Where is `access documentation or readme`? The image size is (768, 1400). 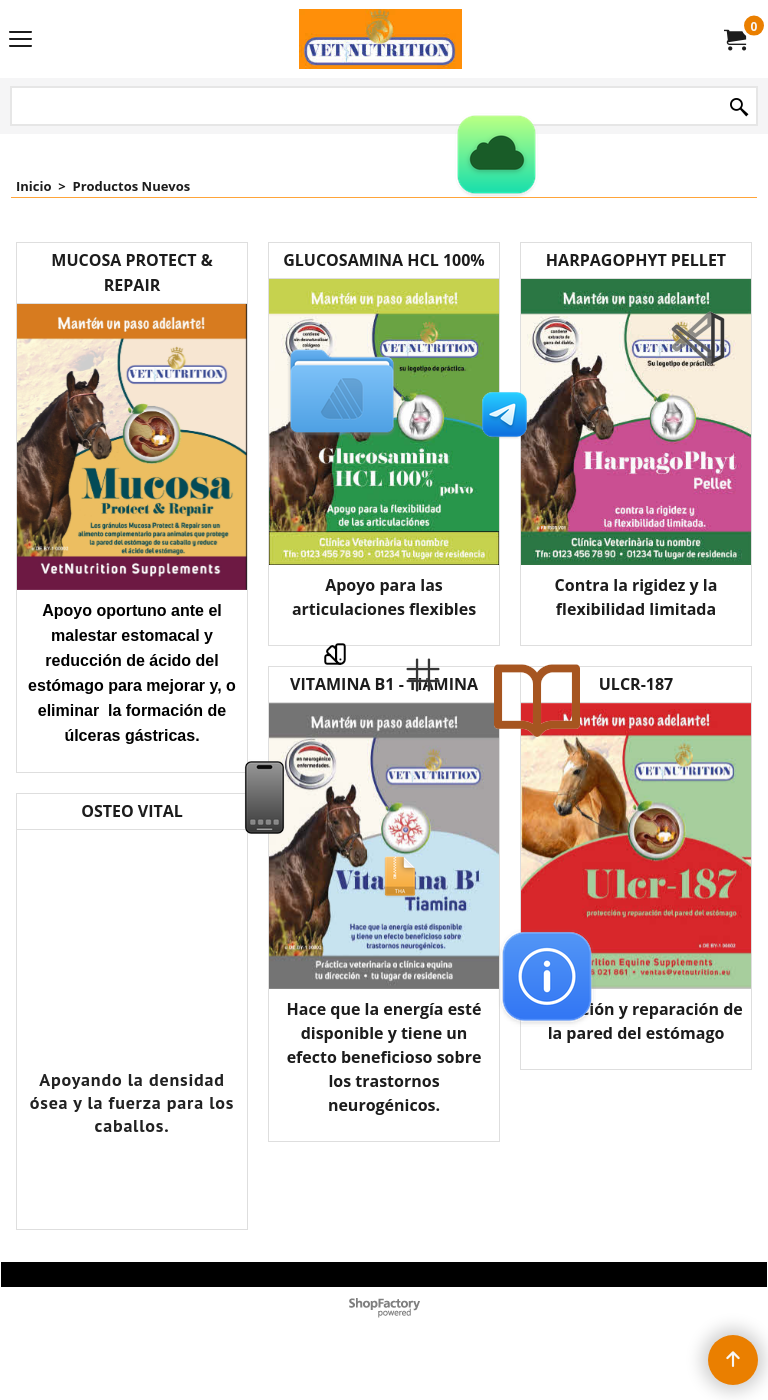
access documentation or readme is located at coordinates (537, 702).